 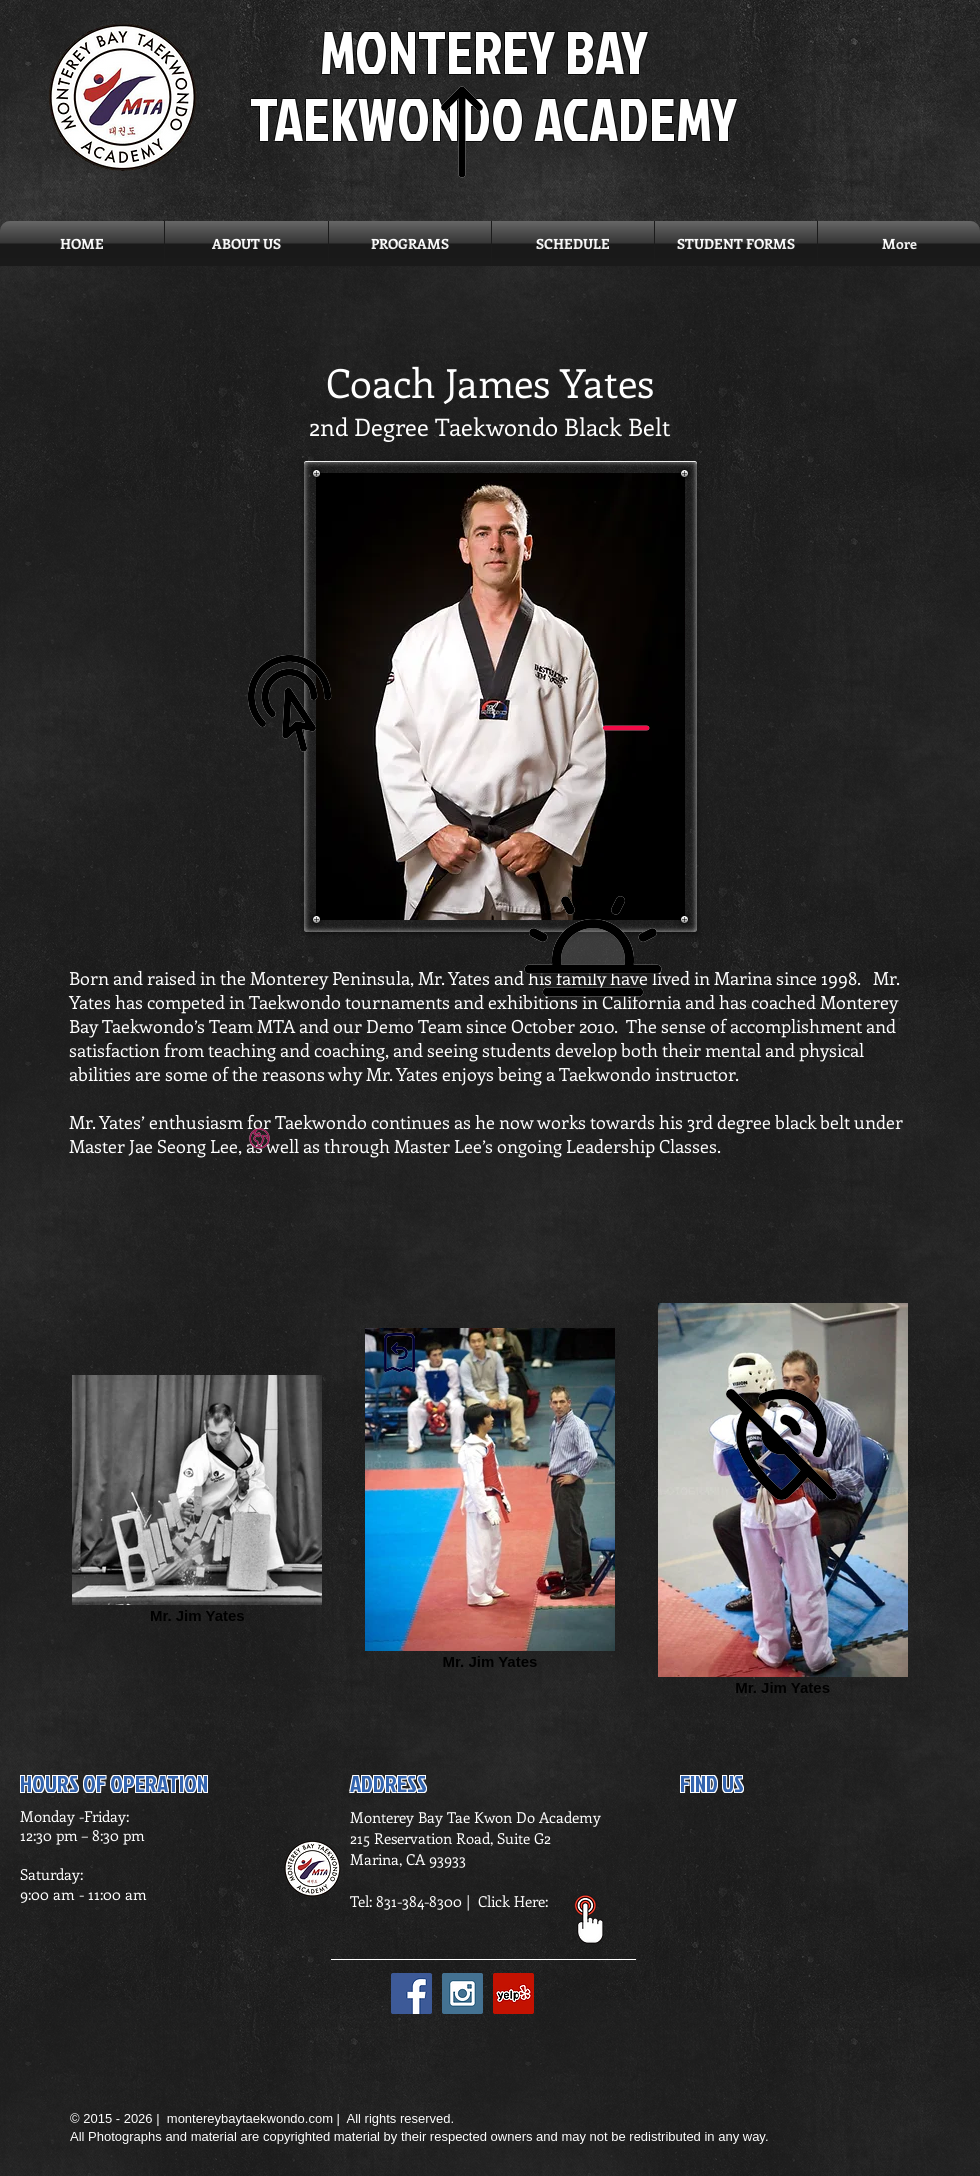 I want to click on scroll to top of page, so click(x=462, y=132).